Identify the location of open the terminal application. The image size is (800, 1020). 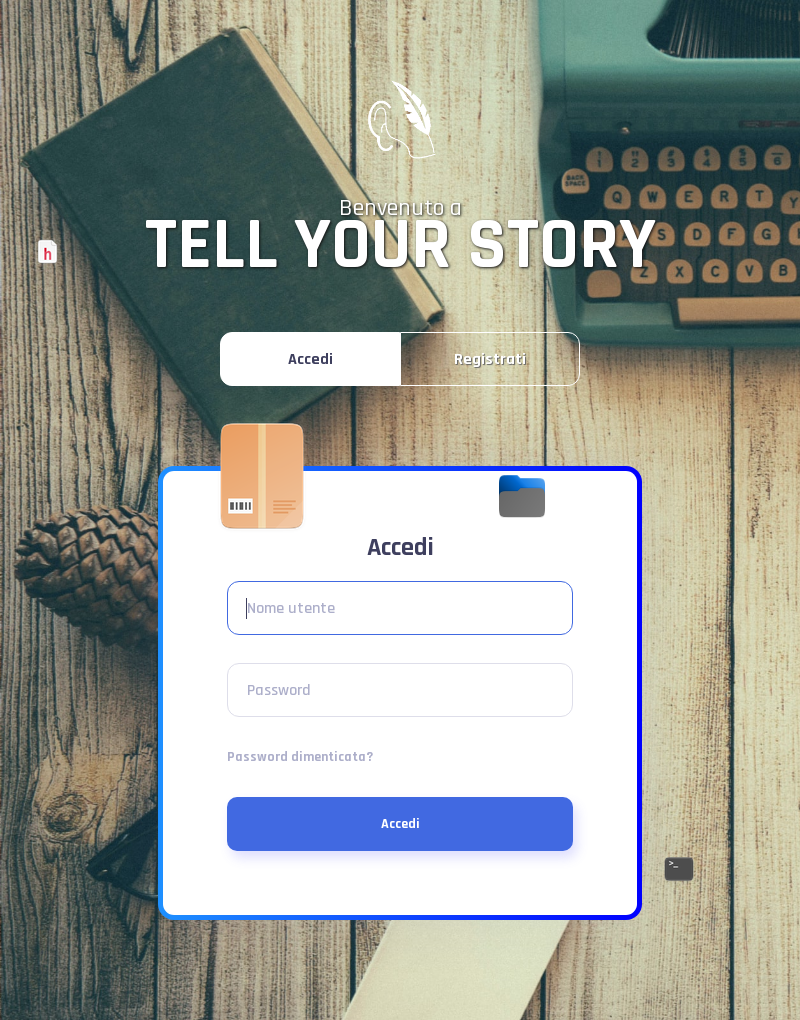
(679, 869).